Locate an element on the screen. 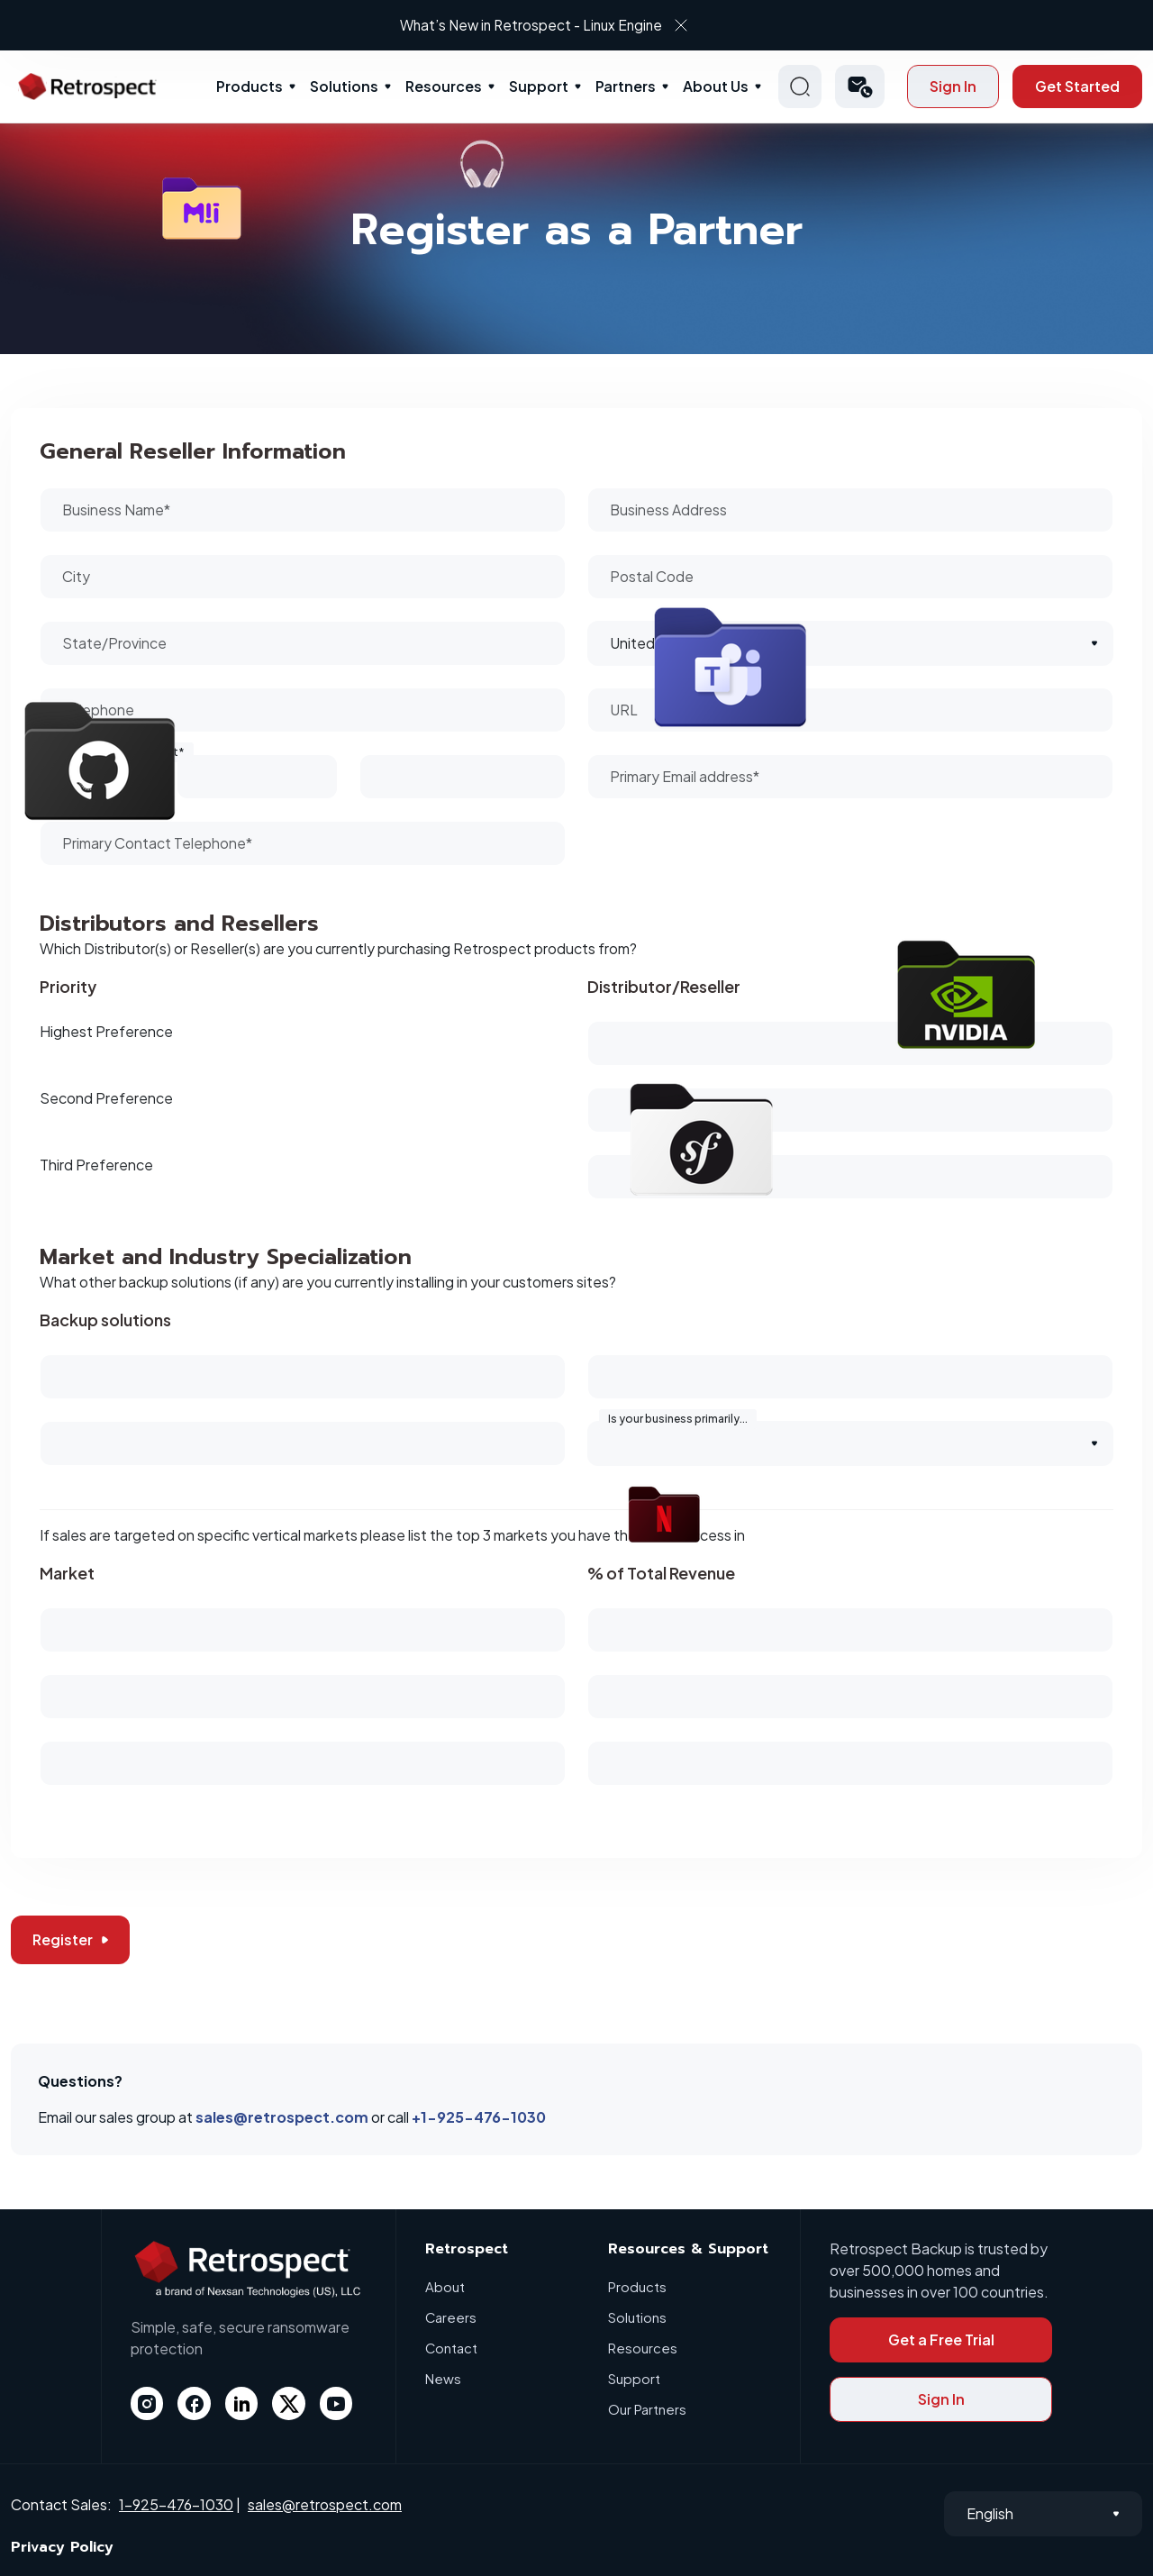 This screenshot has height=2576, width=1153. open symfony project folder is located at coordinates (701, 1143).